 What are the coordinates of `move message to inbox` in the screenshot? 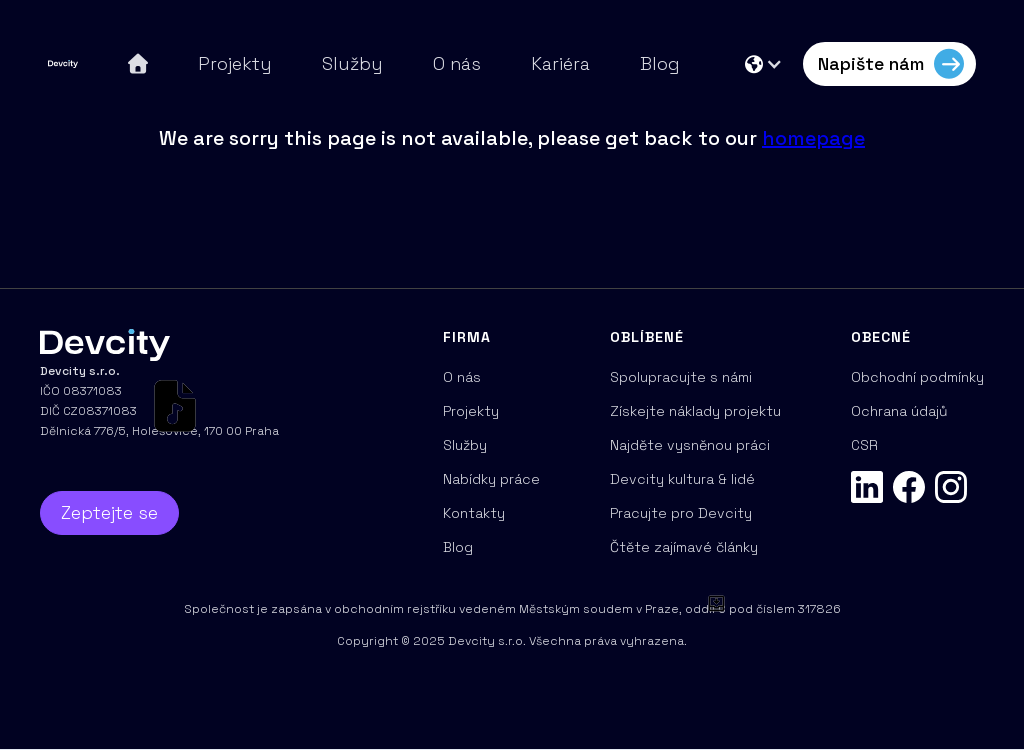 It's located at (716, 603).